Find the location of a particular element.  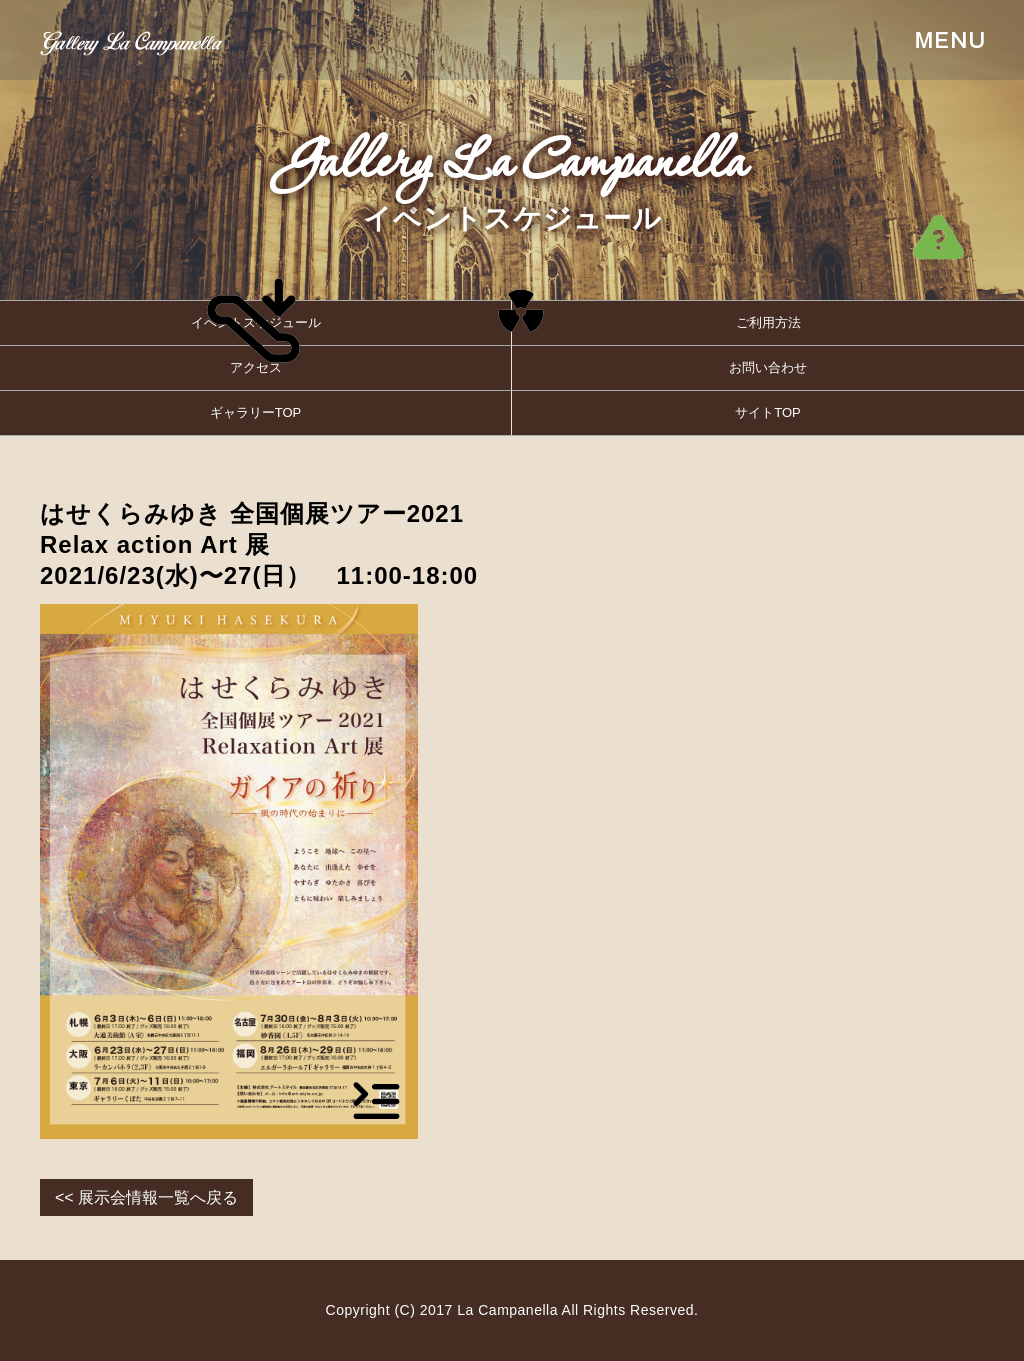

indicates escalator going down is located at coordinates (253, 320).